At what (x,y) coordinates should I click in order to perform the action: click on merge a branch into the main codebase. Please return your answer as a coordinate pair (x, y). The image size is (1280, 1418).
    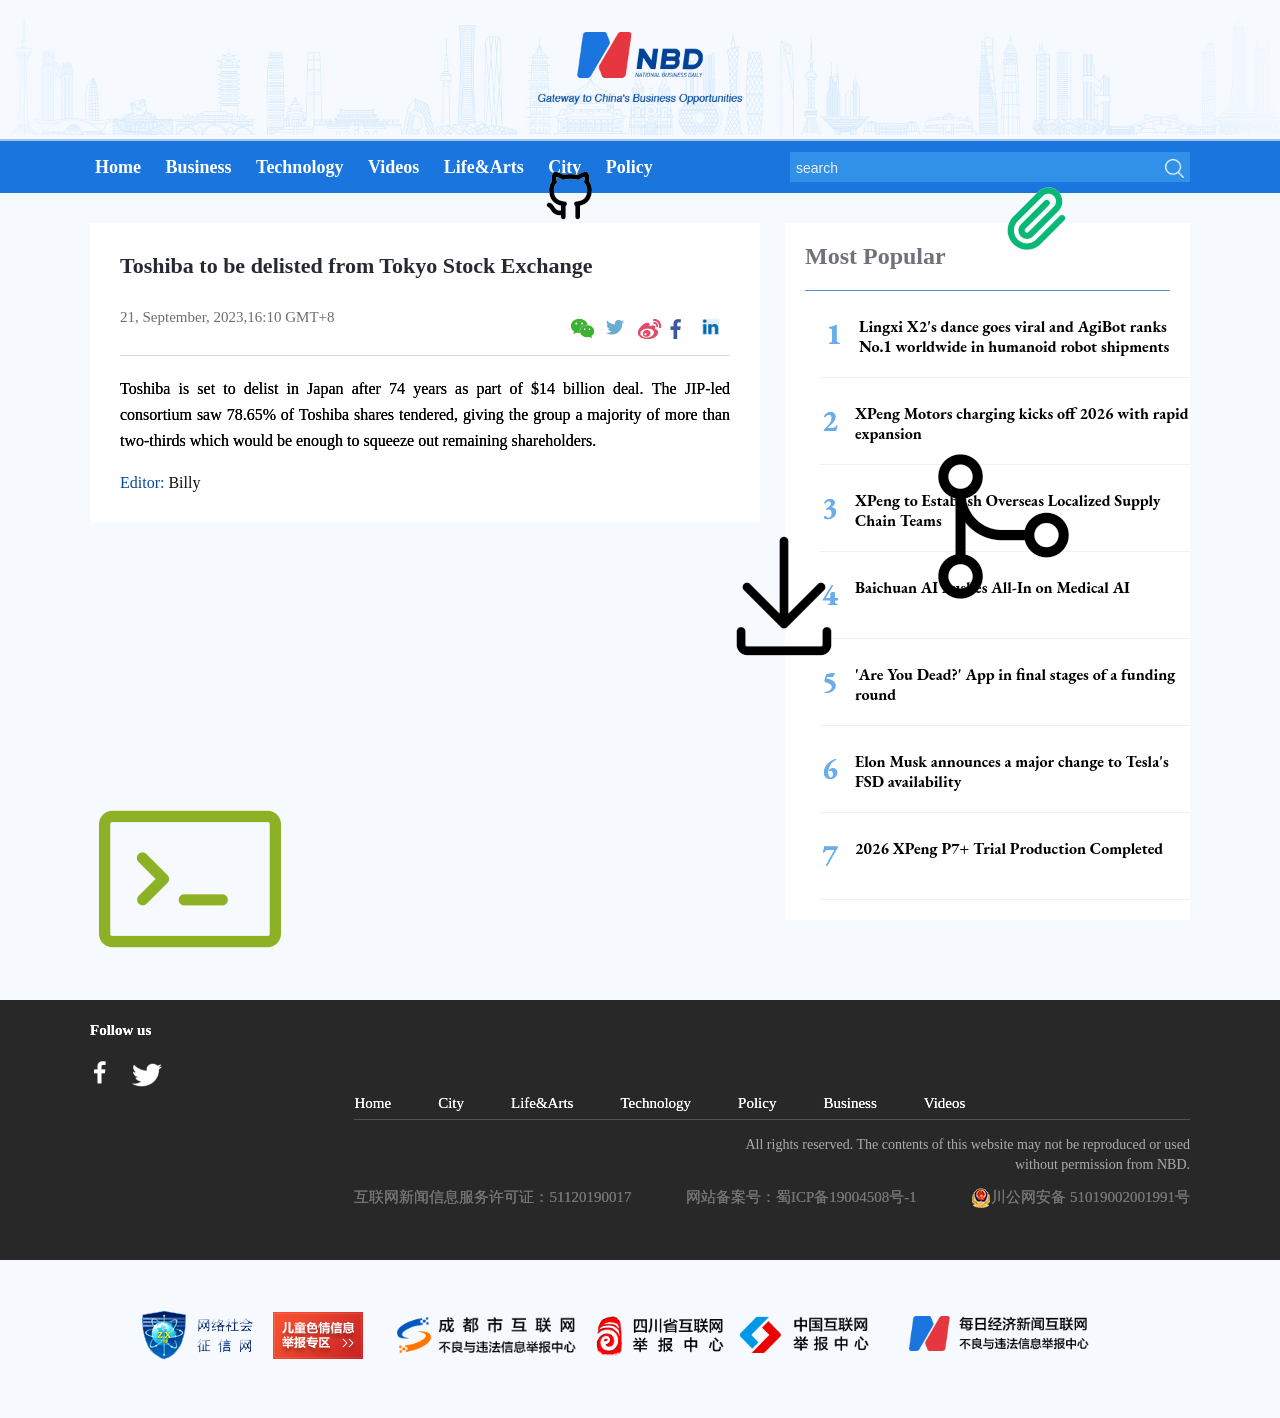
    Looking at the image, I should click on (1003, 526).